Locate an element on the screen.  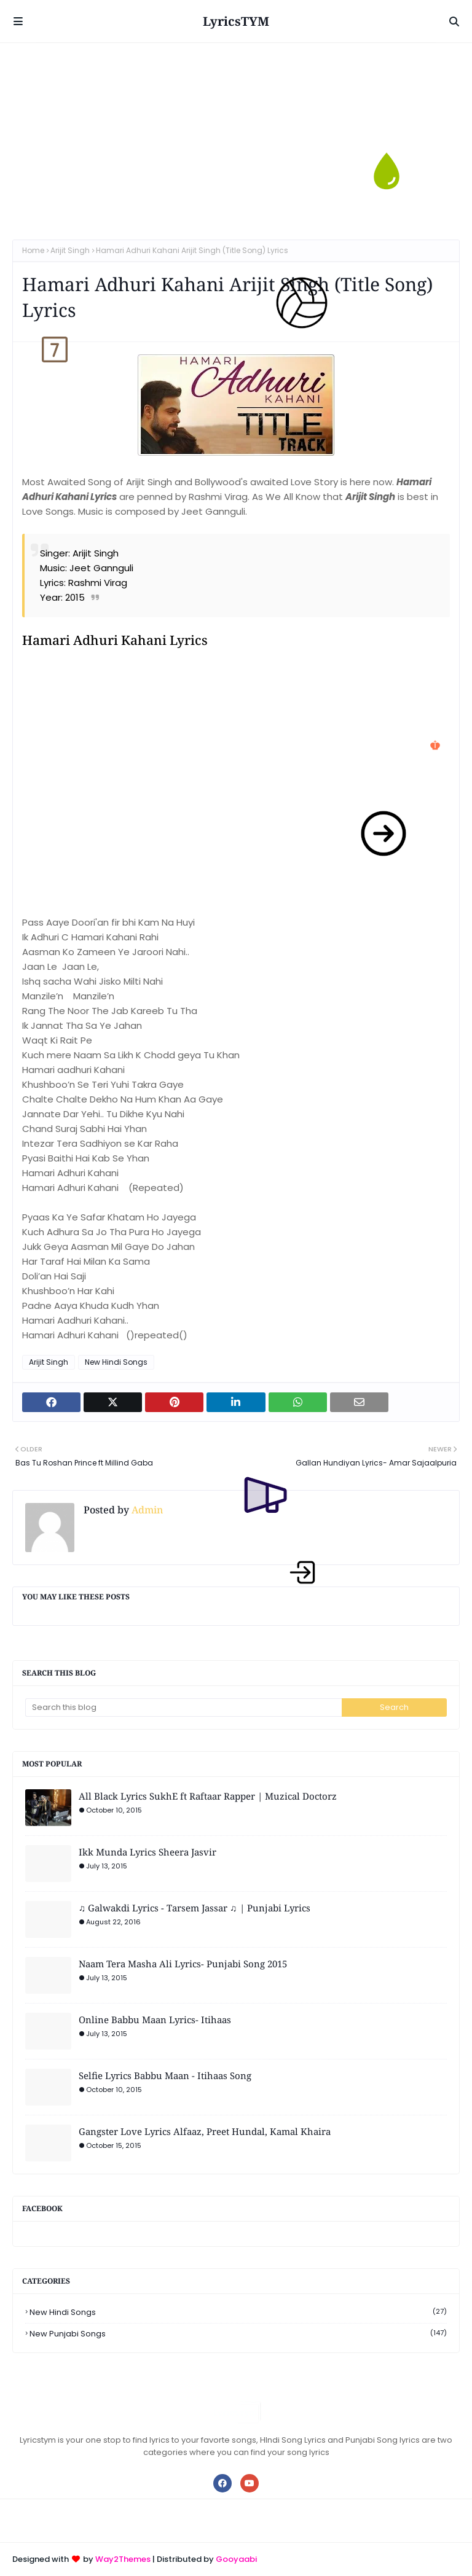
proceed to the next step is located at coordinates (384, 833).